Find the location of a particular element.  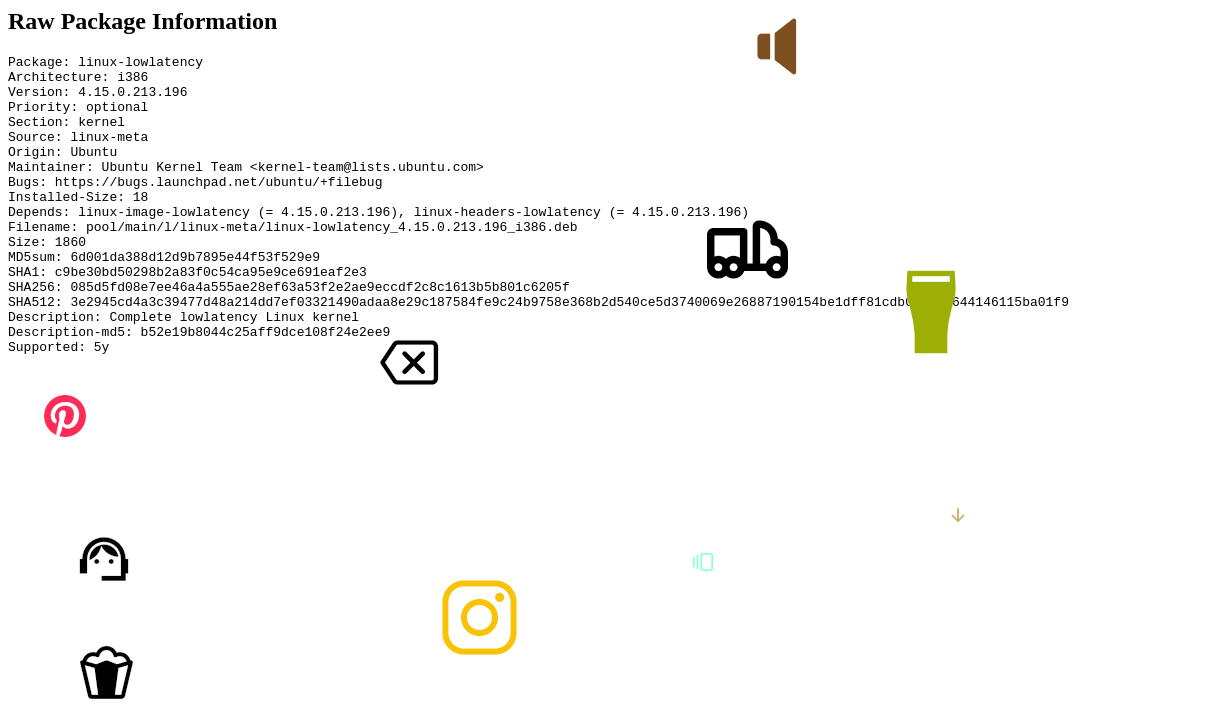

view the last image in a horizontal gallery is located at coordinates (703, 562).